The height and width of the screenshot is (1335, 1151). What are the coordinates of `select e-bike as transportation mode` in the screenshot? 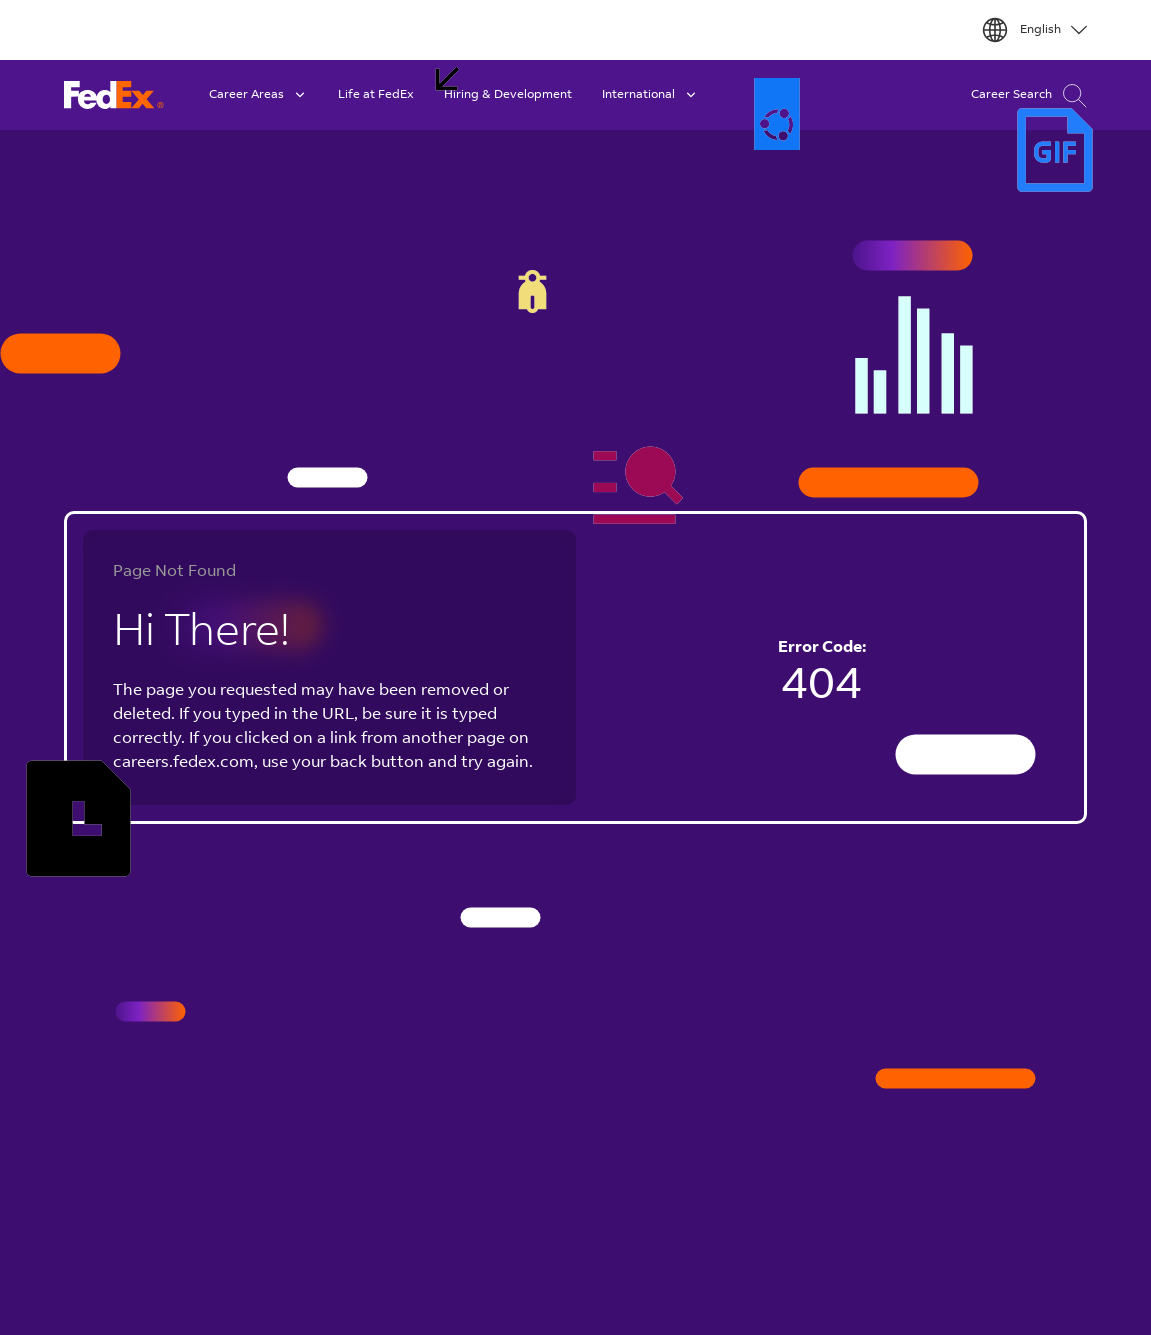 It's located at (532, 291).